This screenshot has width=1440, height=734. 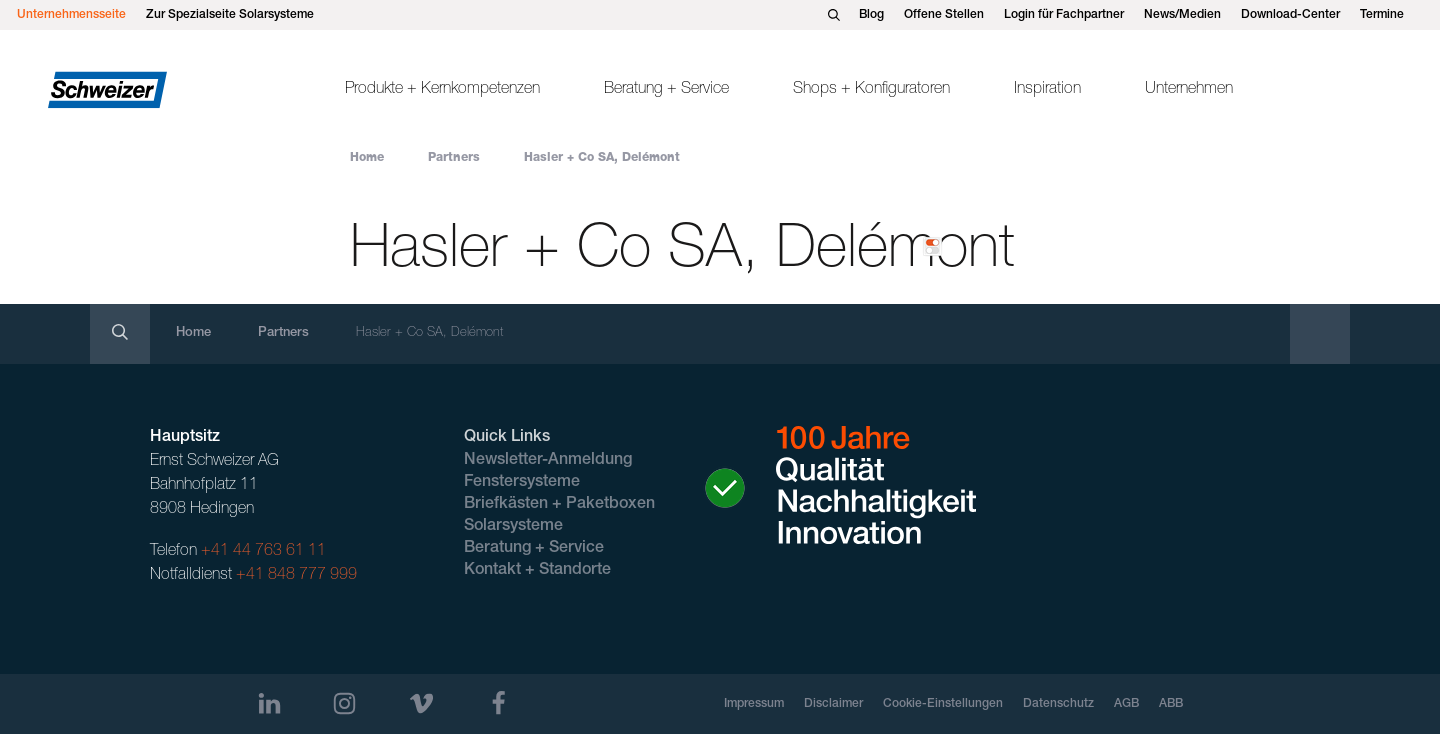 I want to click on open system tweaks or settings app, so click(x=932, y=246).